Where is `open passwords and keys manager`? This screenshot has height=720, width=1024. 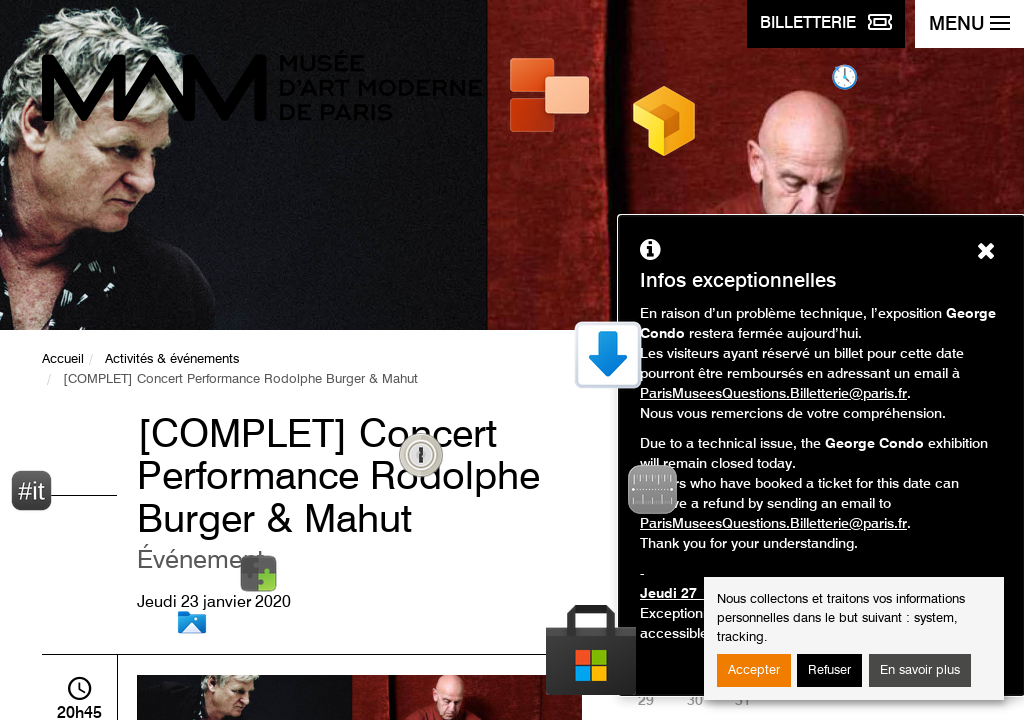
open passwords and keys manager is located at coordinates (421, 455).